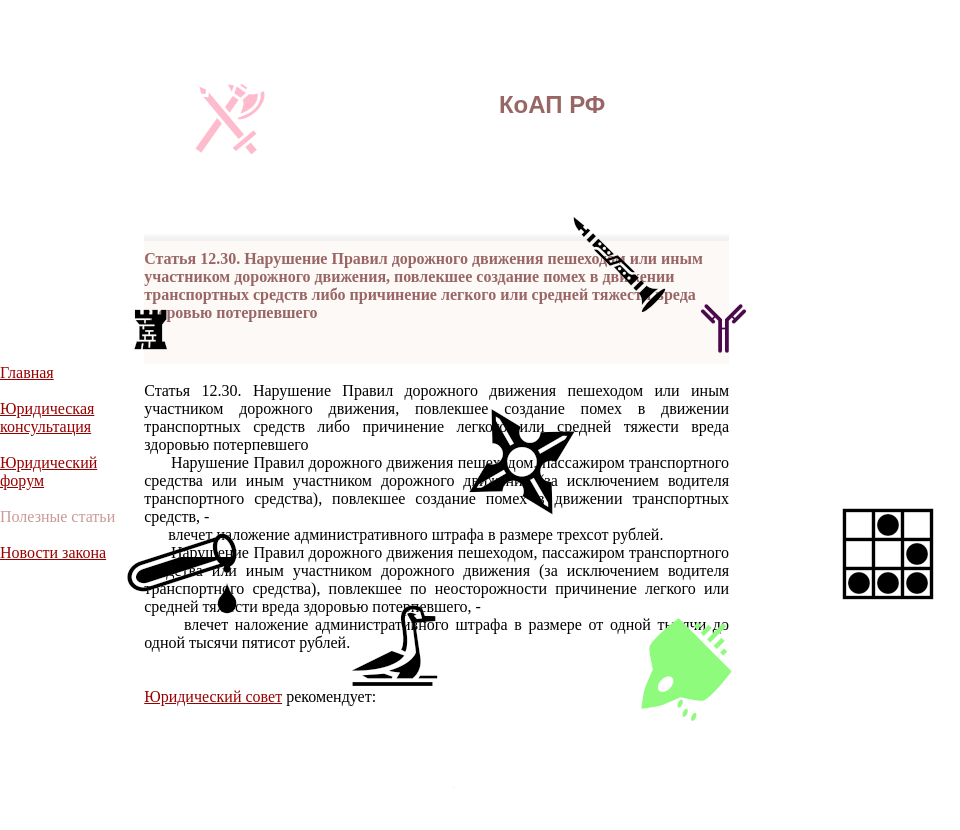 The image size is (960, 830). I want to click on conway's game of life glider pattern, so click(888, 554).